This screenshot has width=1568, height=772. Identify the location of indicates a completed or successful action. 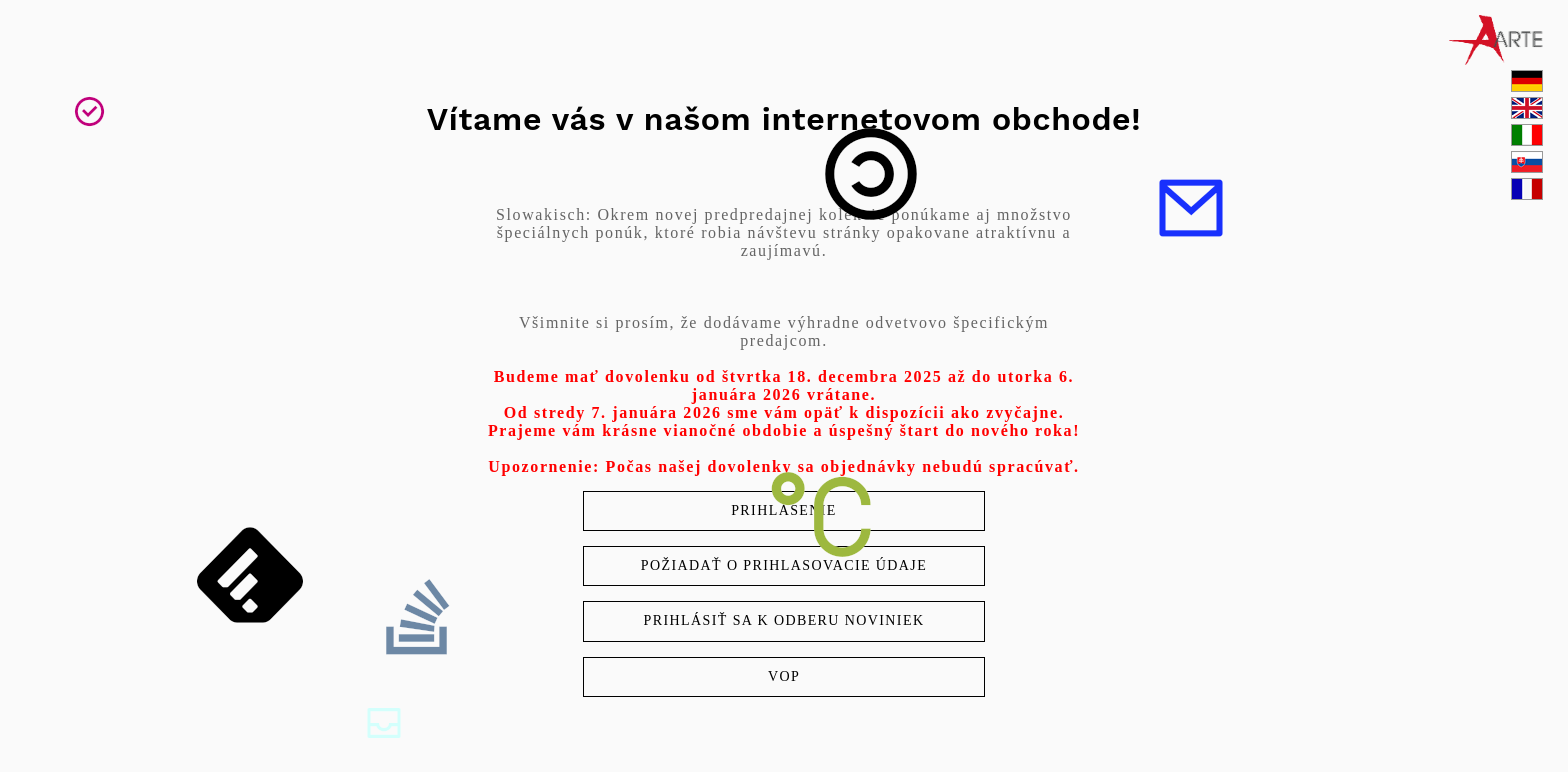
(89, 111).